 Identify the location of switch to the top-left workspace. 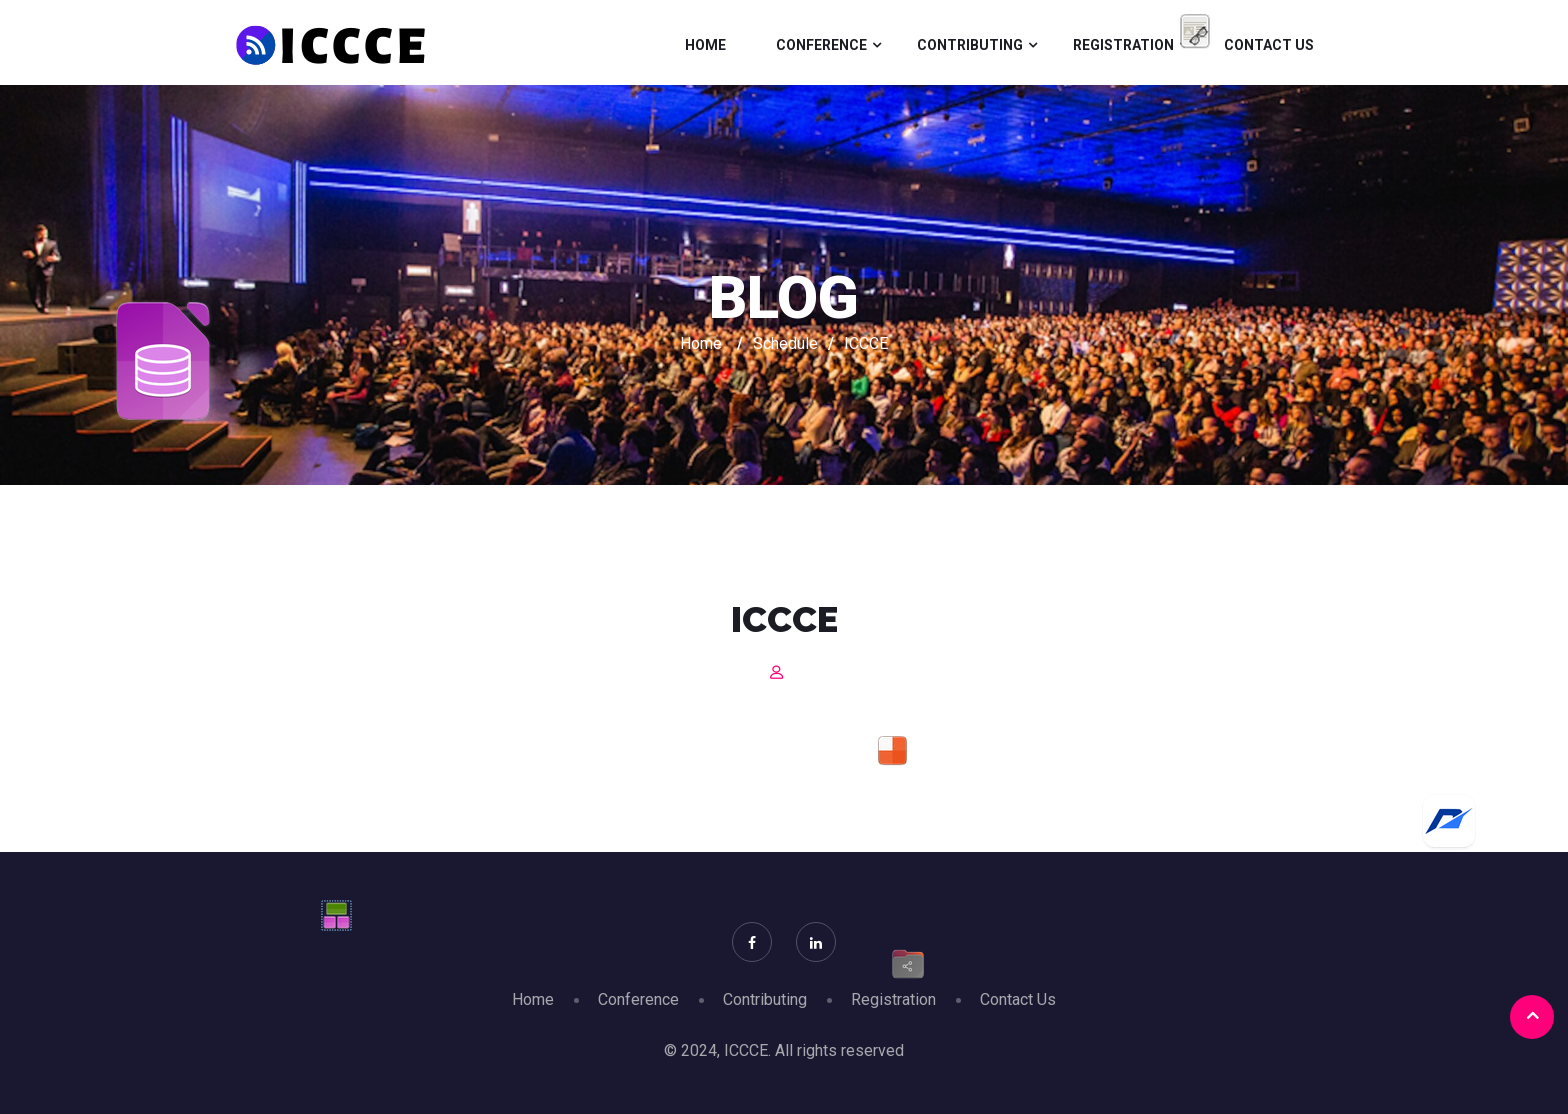
(892, 750).